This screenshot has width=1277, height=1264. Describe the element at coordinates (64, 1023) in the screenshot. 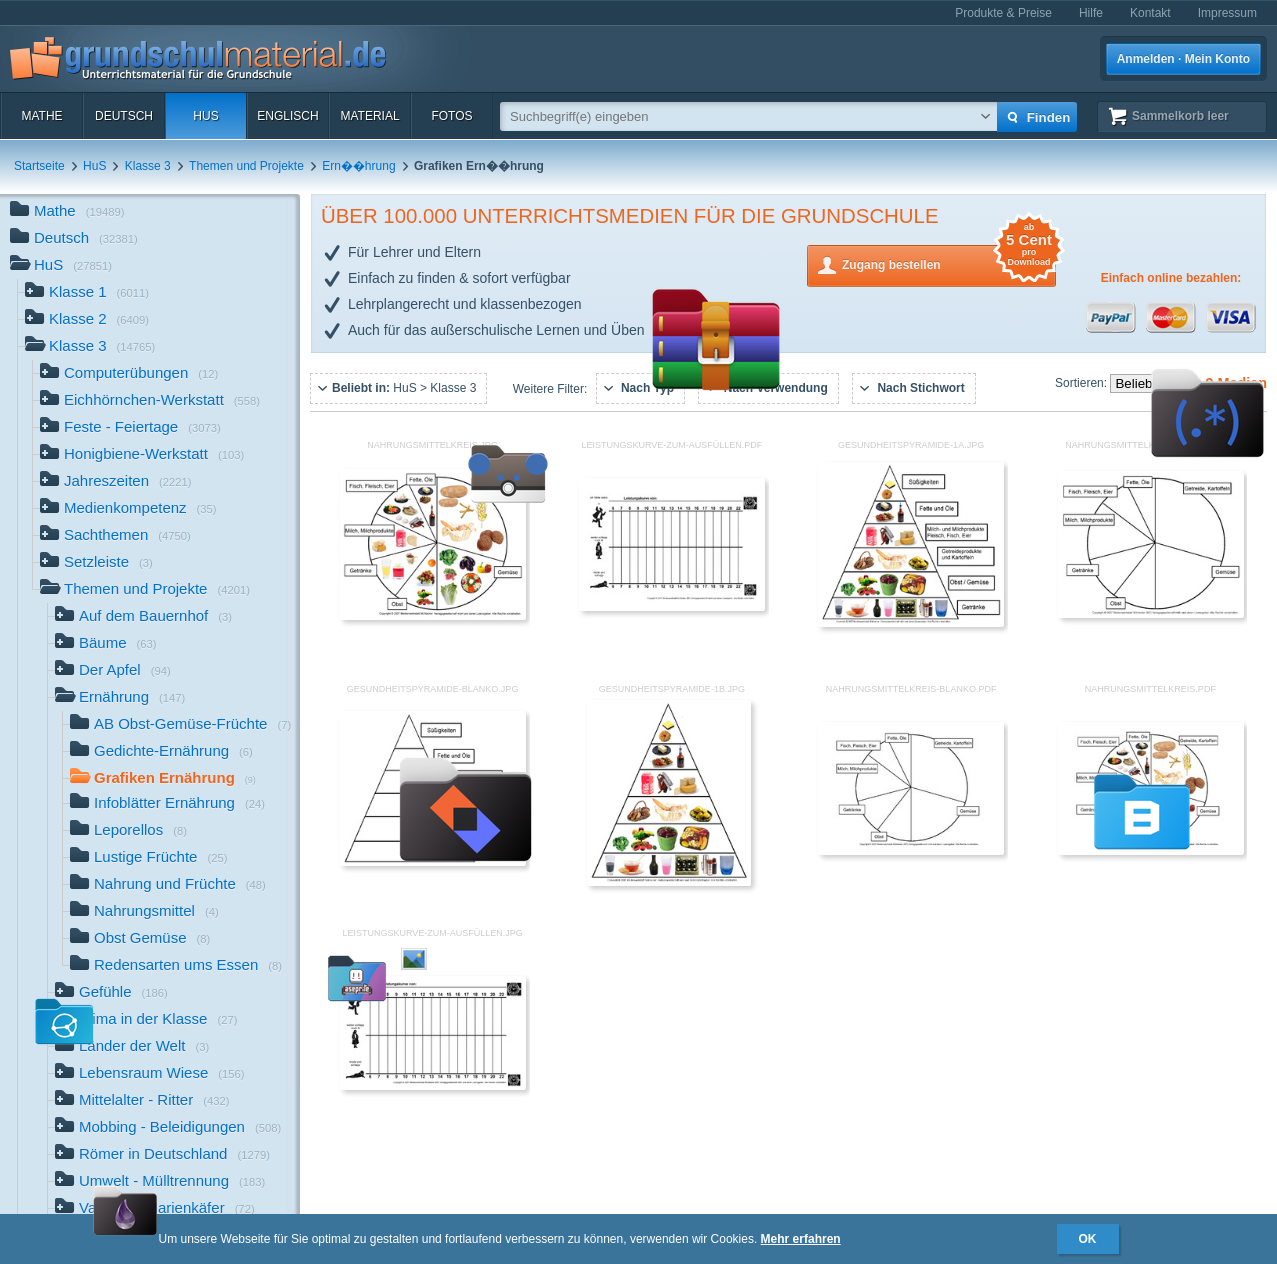

I see `open syncthing sync folder` at that location.